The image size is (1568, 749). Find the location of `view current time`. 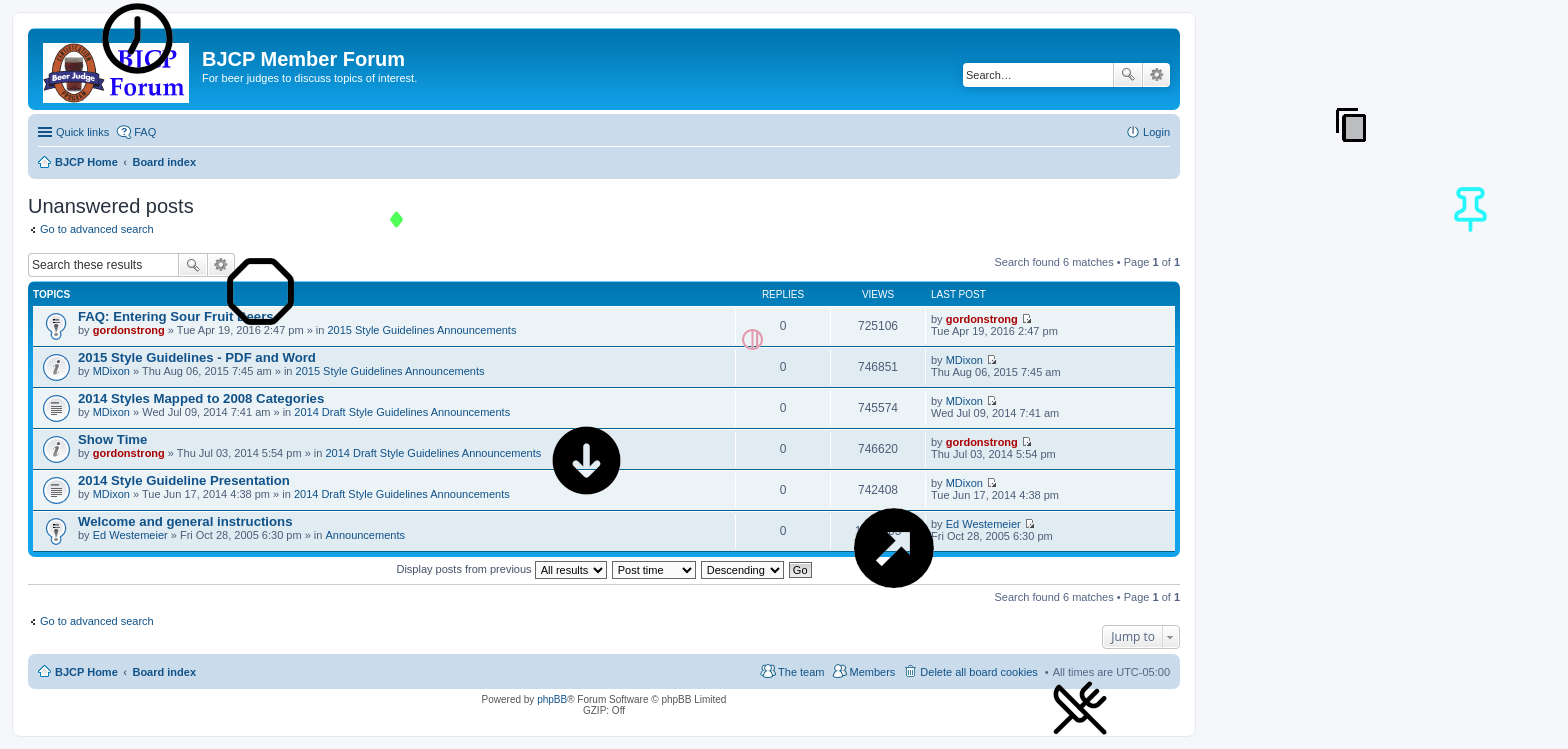

view current time is located at coordinates (137, 38).